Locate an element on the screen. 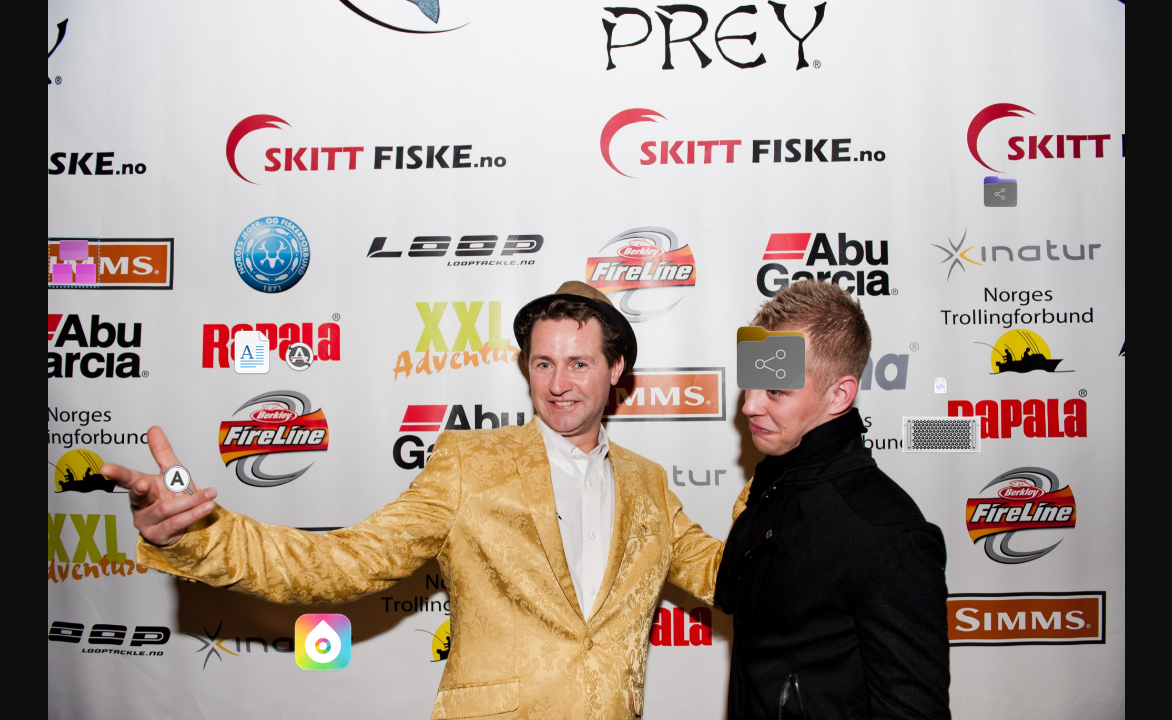  open display color and calibration settings is located at coordinates (323, 643).